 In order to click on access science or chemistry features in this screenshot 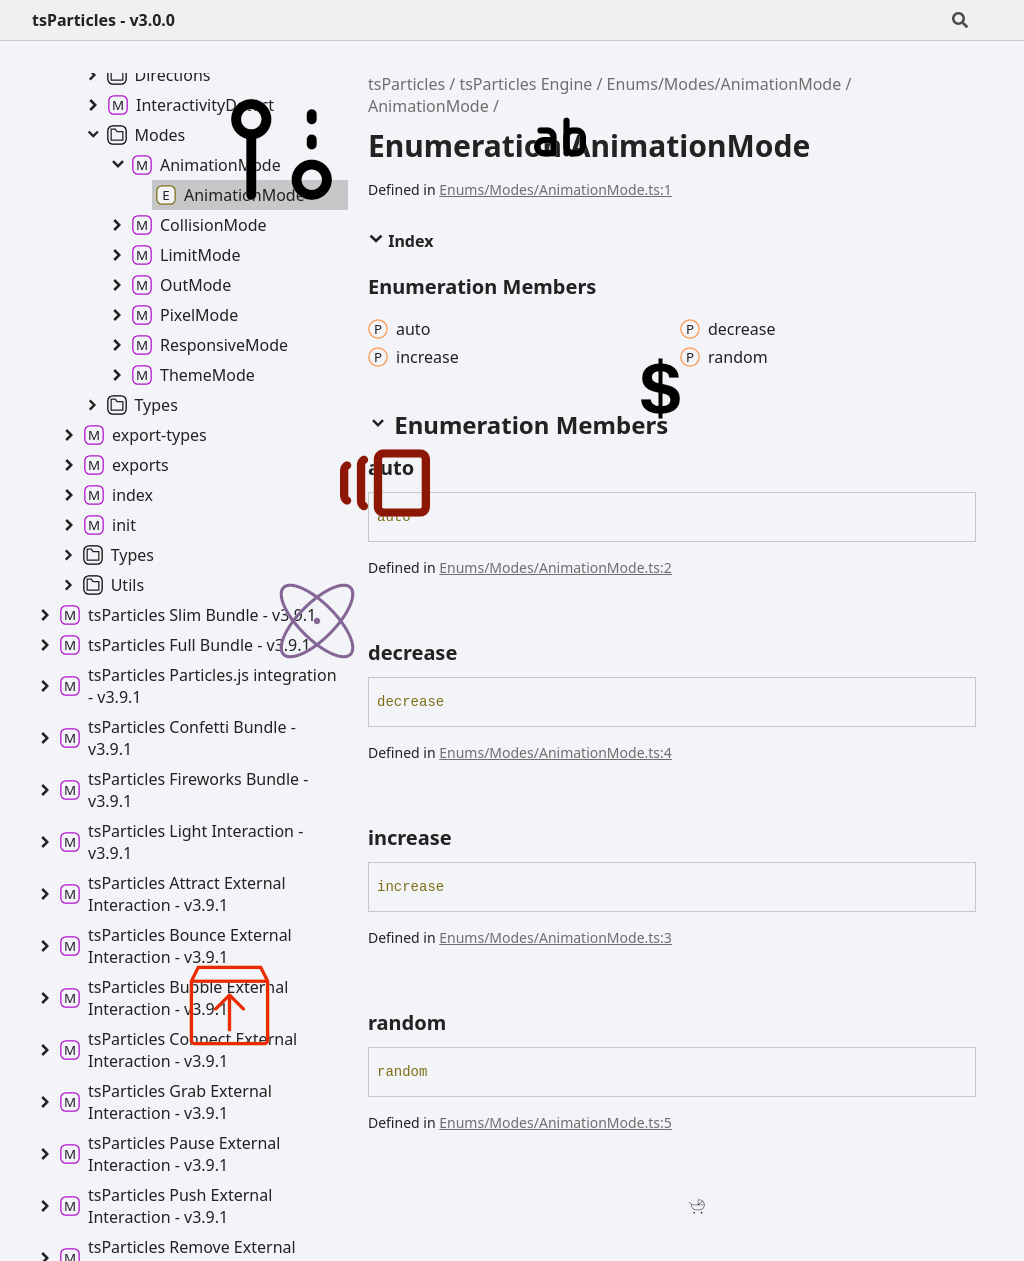, I will do `click(317, 621)`.